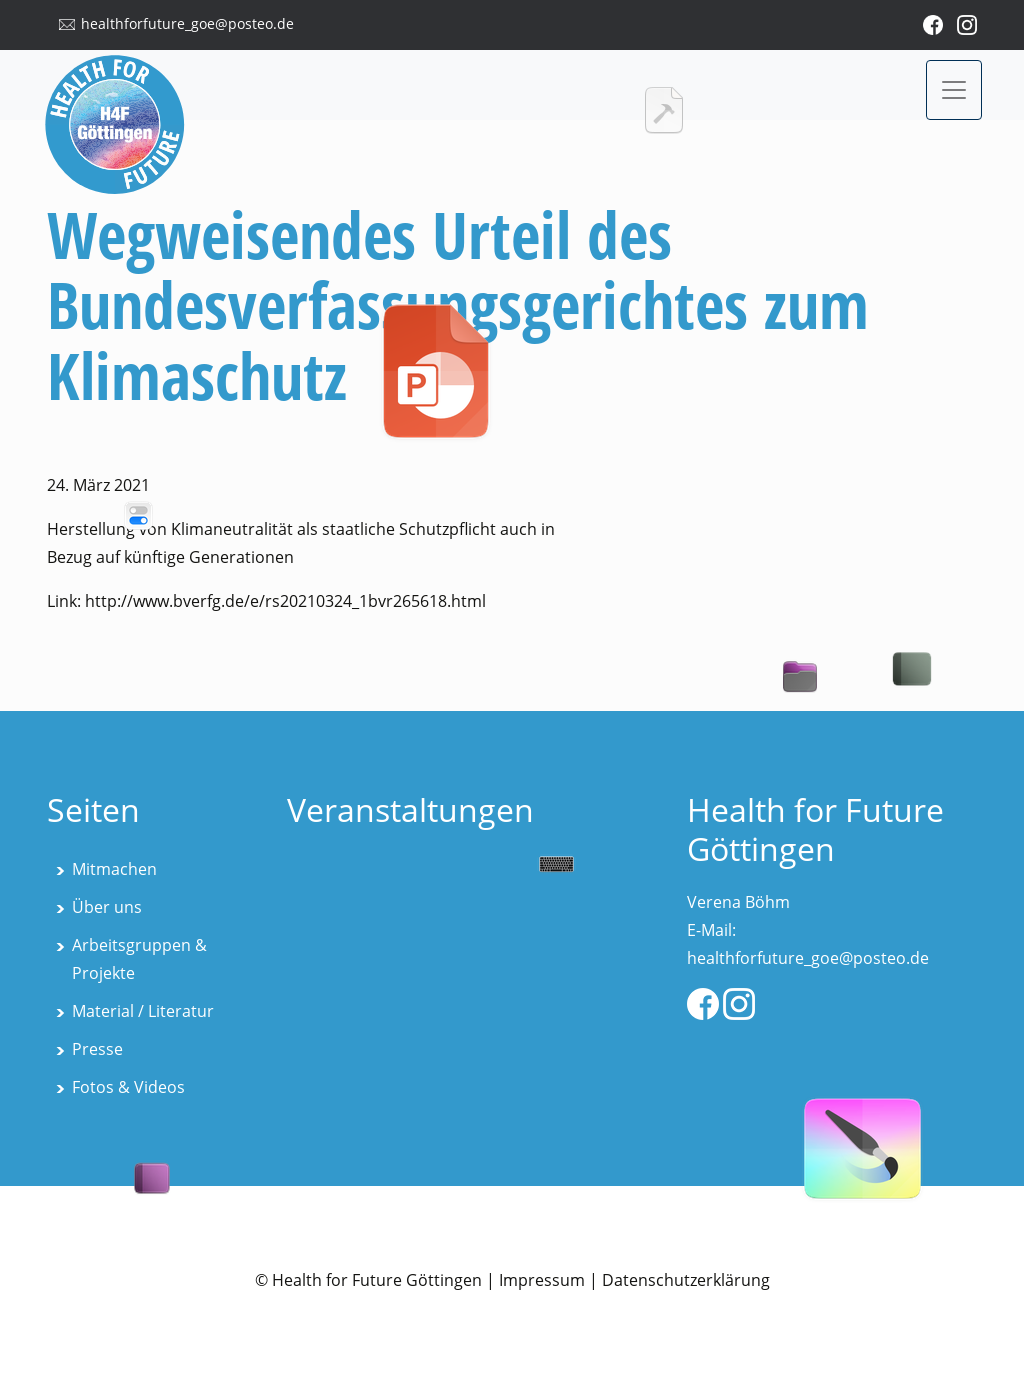 The image size is (1024, 1390). I want to click on indicates an extended keyboard is connected, so click(556, 864).